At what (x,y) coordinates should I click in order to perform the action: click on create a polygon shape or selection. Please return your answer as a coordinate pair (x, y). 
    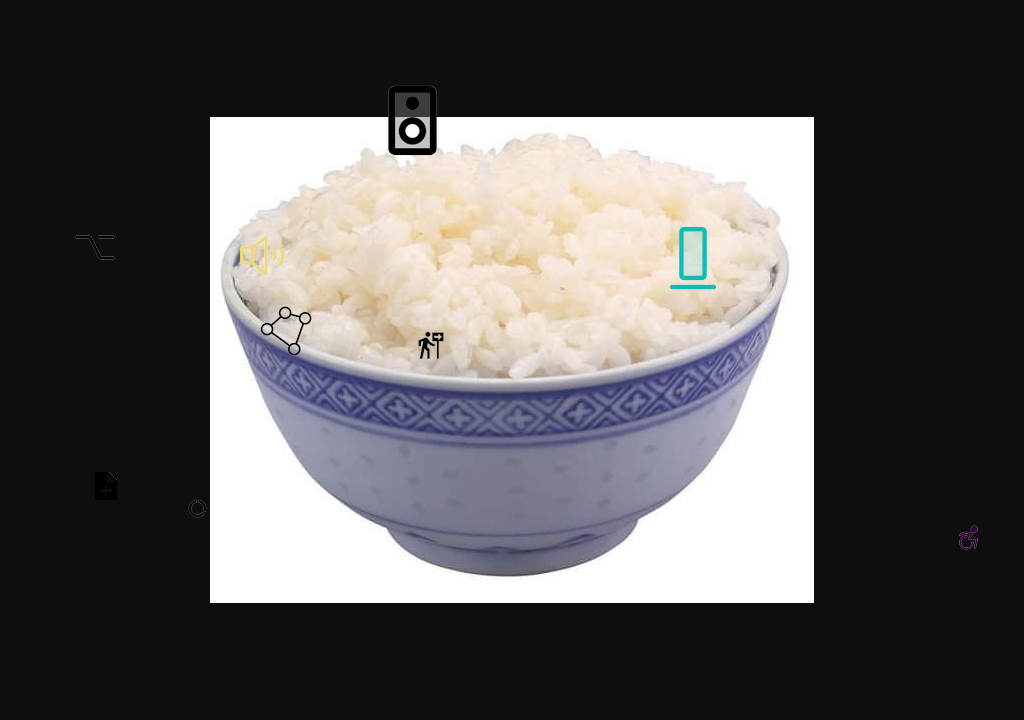
    Looking at the image, I should click on (287, 331).